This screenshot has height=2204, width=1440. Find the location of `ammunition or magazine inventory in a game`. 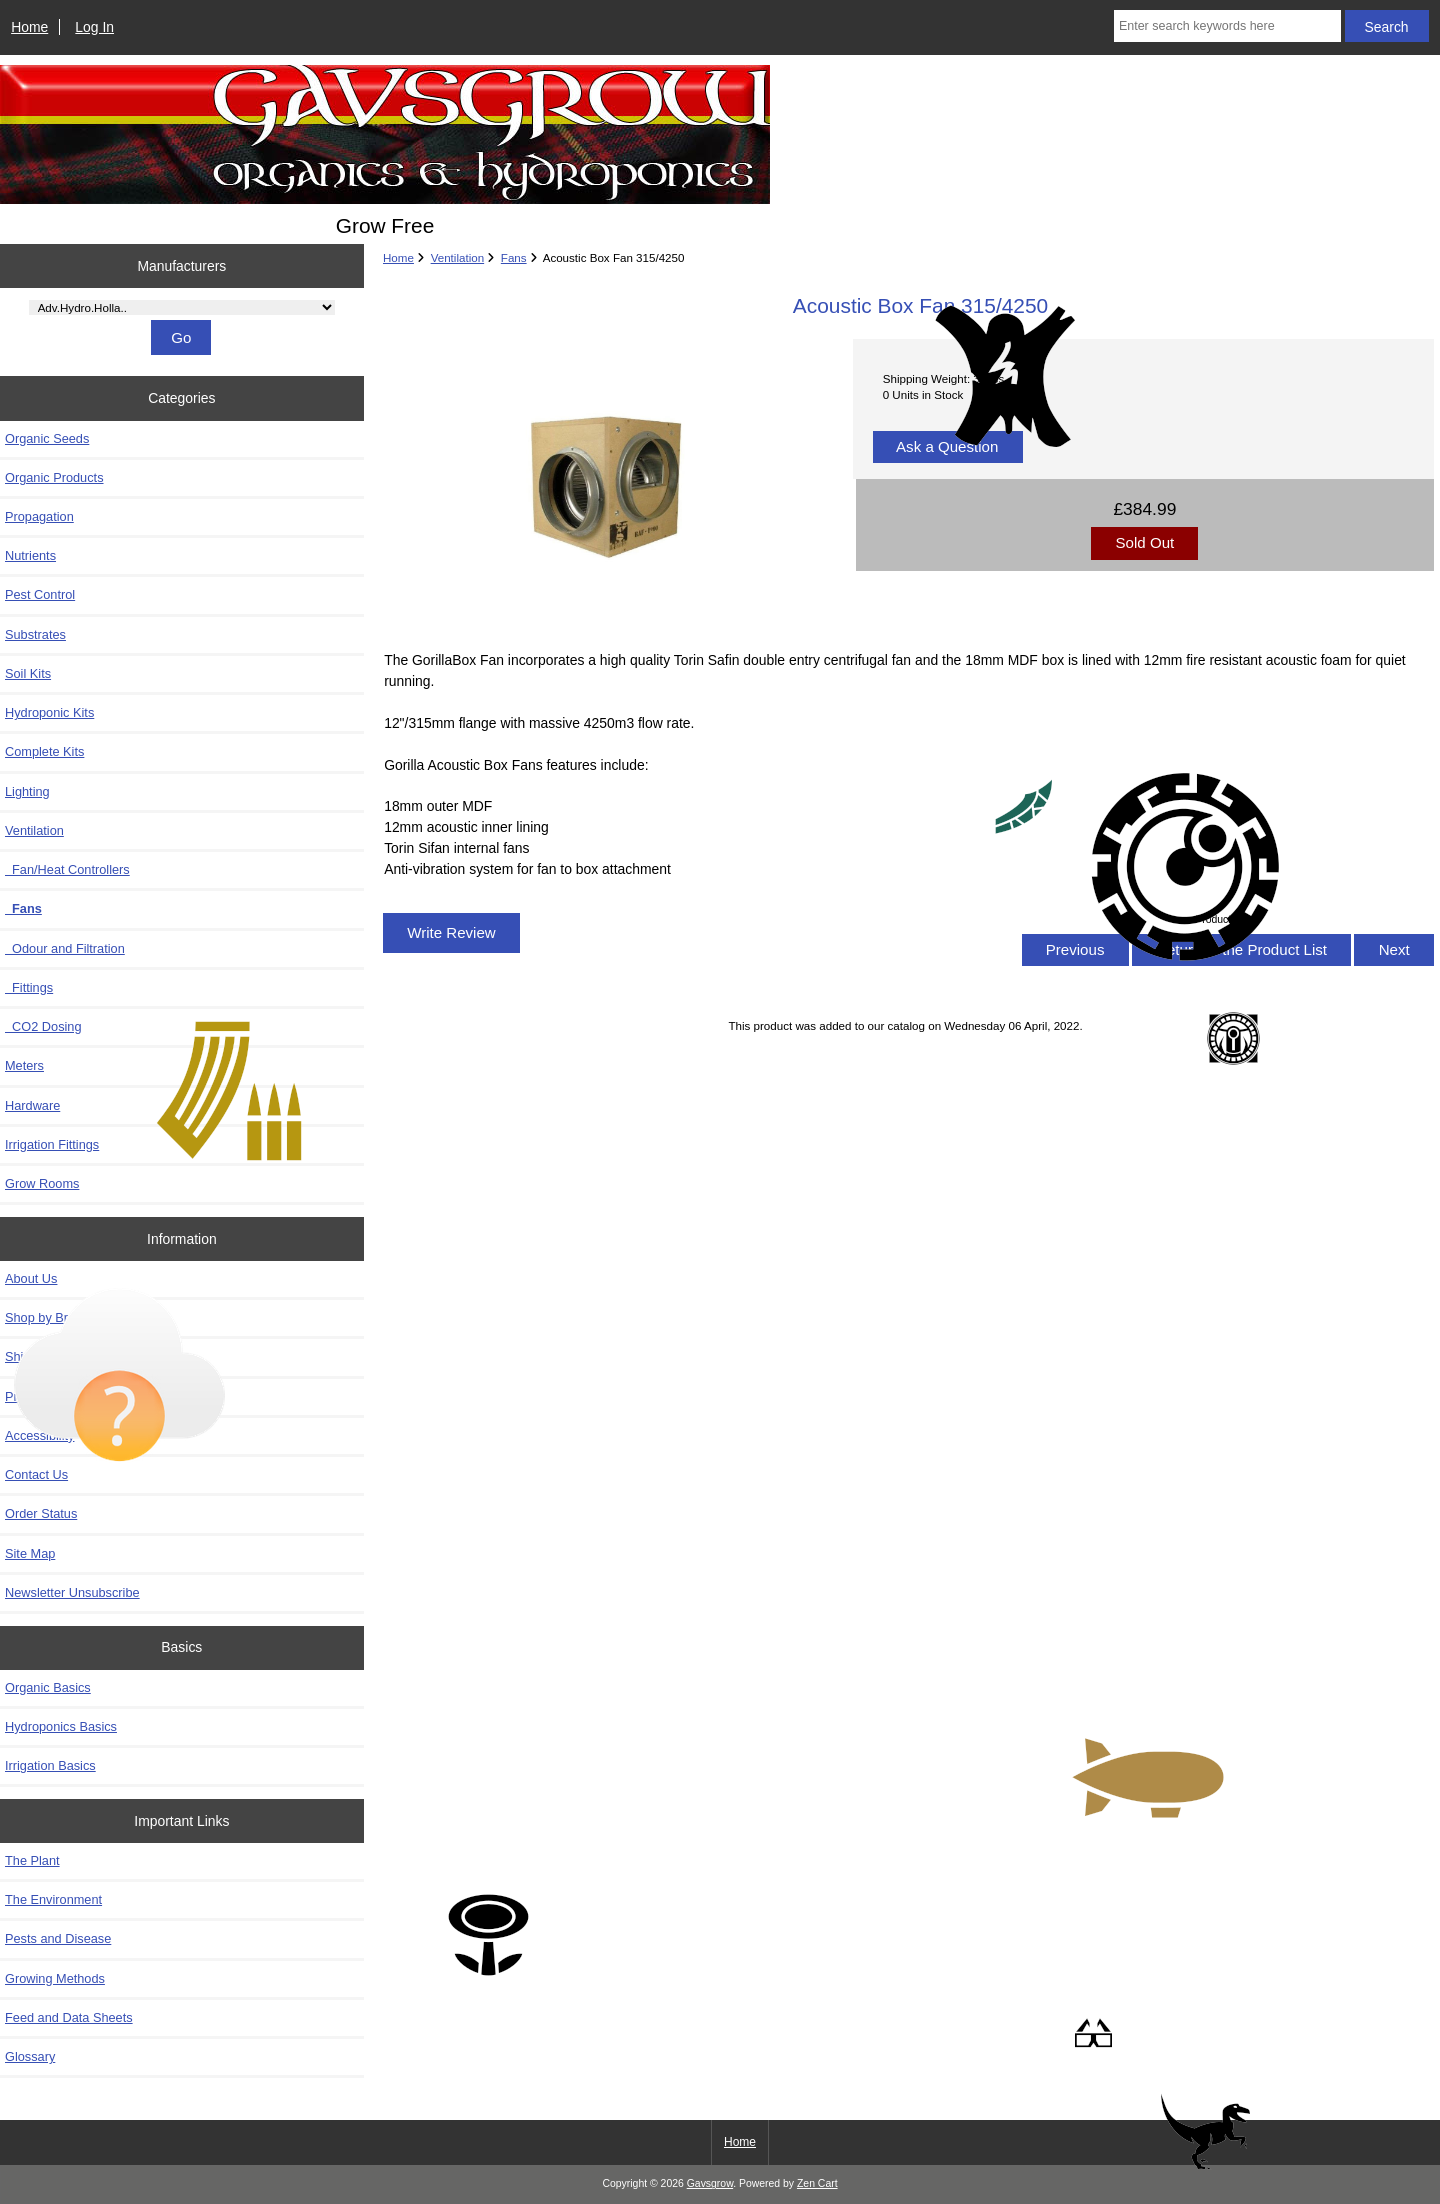

ammunition or magazine inventory in a game is located at coordinates (229, 1088).